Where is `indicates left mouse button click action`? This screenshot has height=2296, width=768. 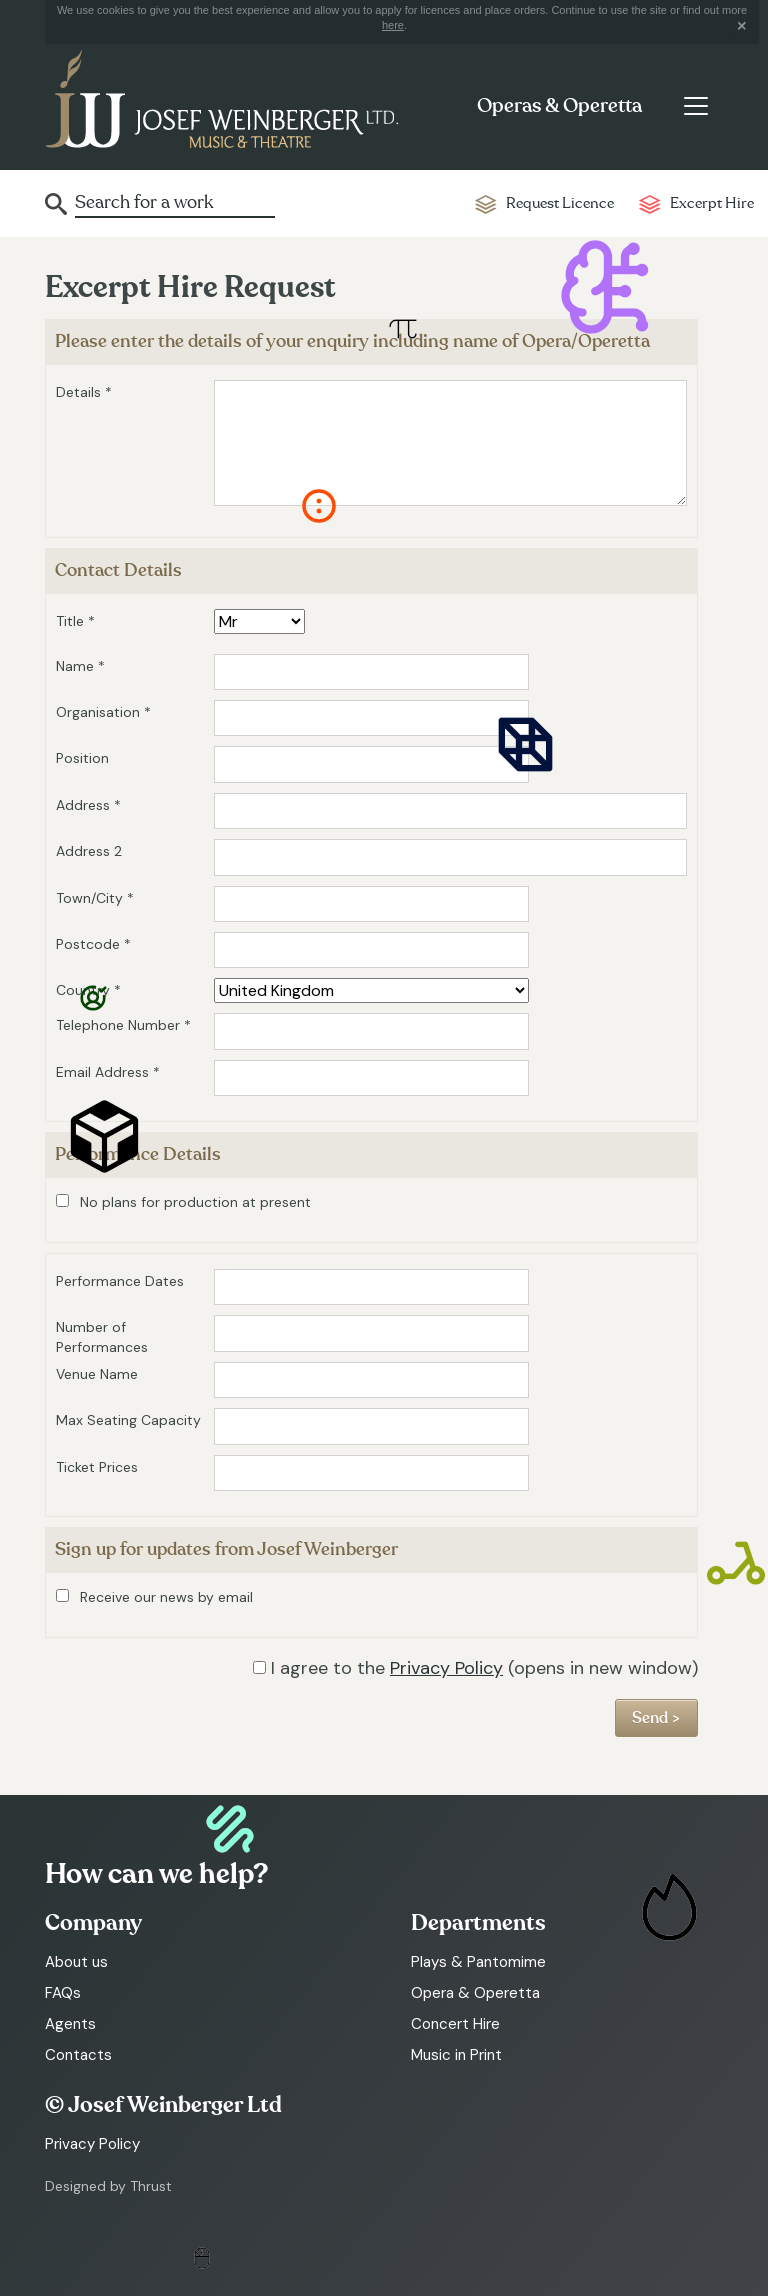
indicates left mouse button click action is located at coordinates (202, 2258).